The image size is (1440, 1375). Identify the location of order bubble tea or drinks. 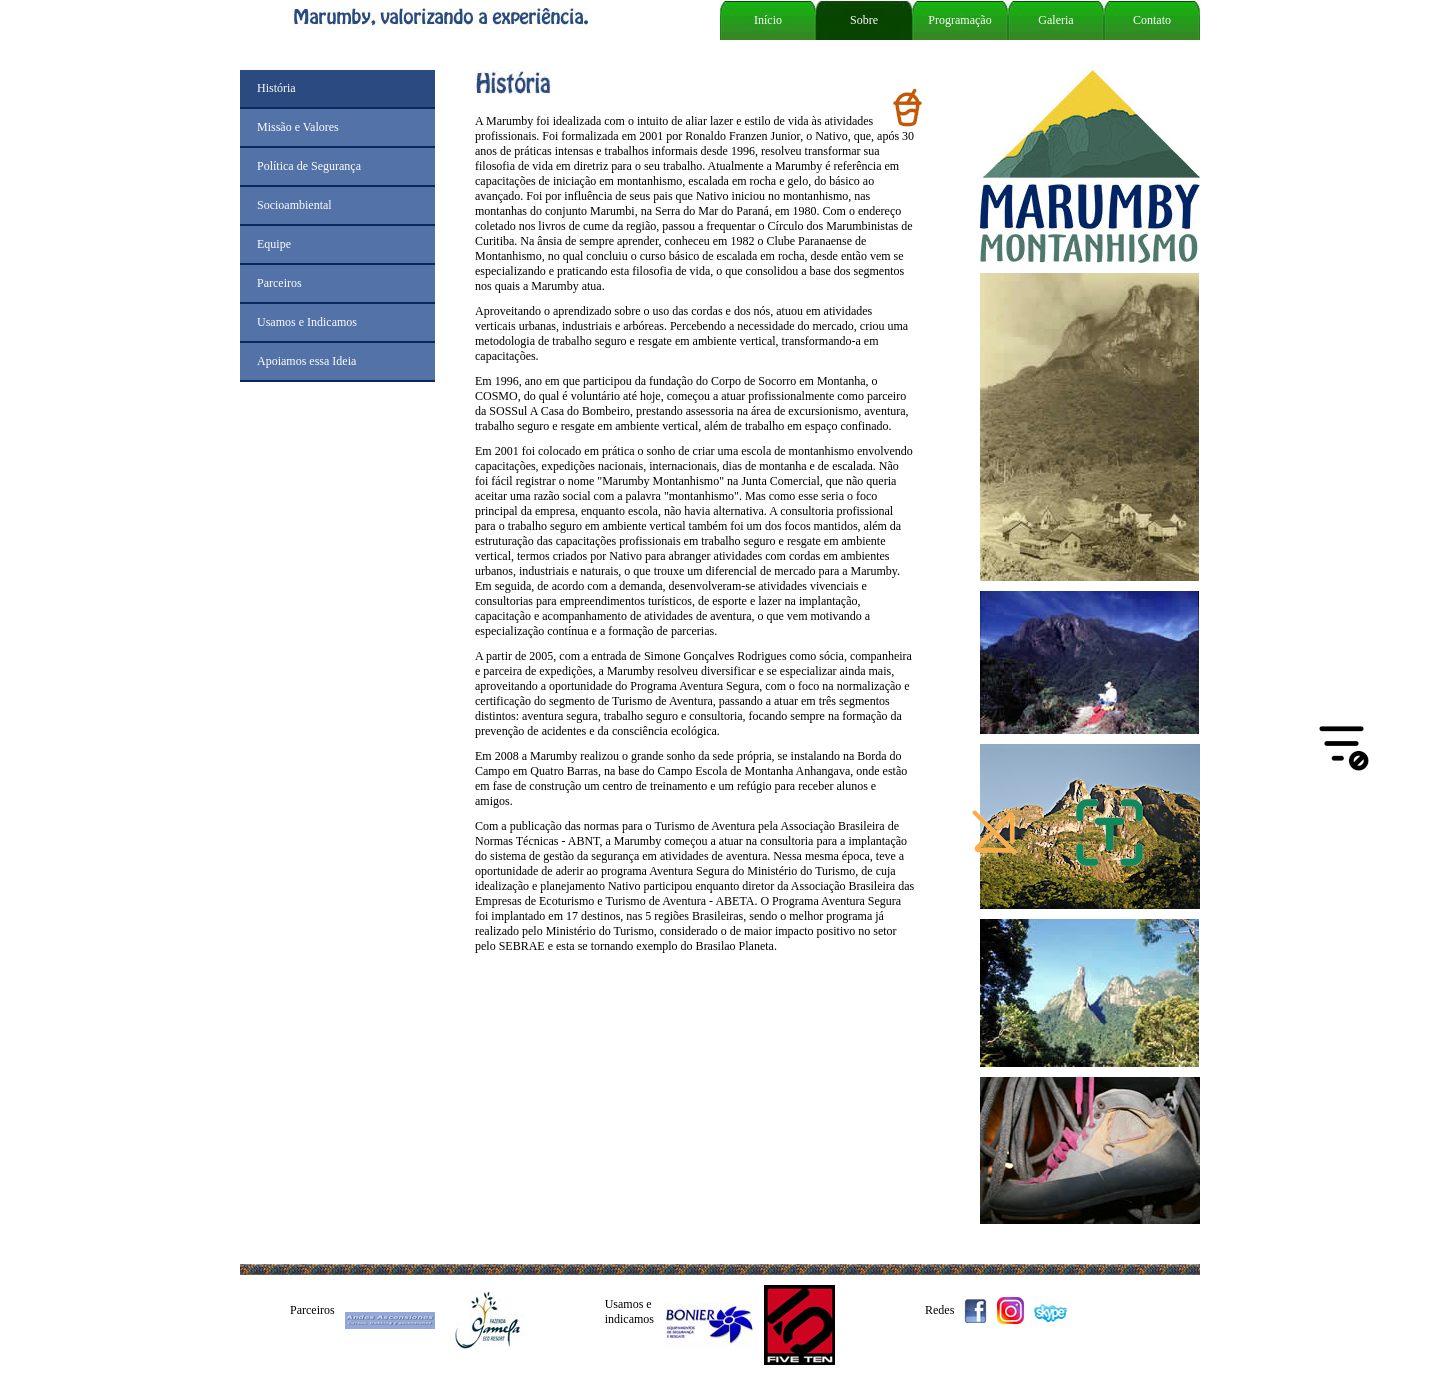
(907, 108).